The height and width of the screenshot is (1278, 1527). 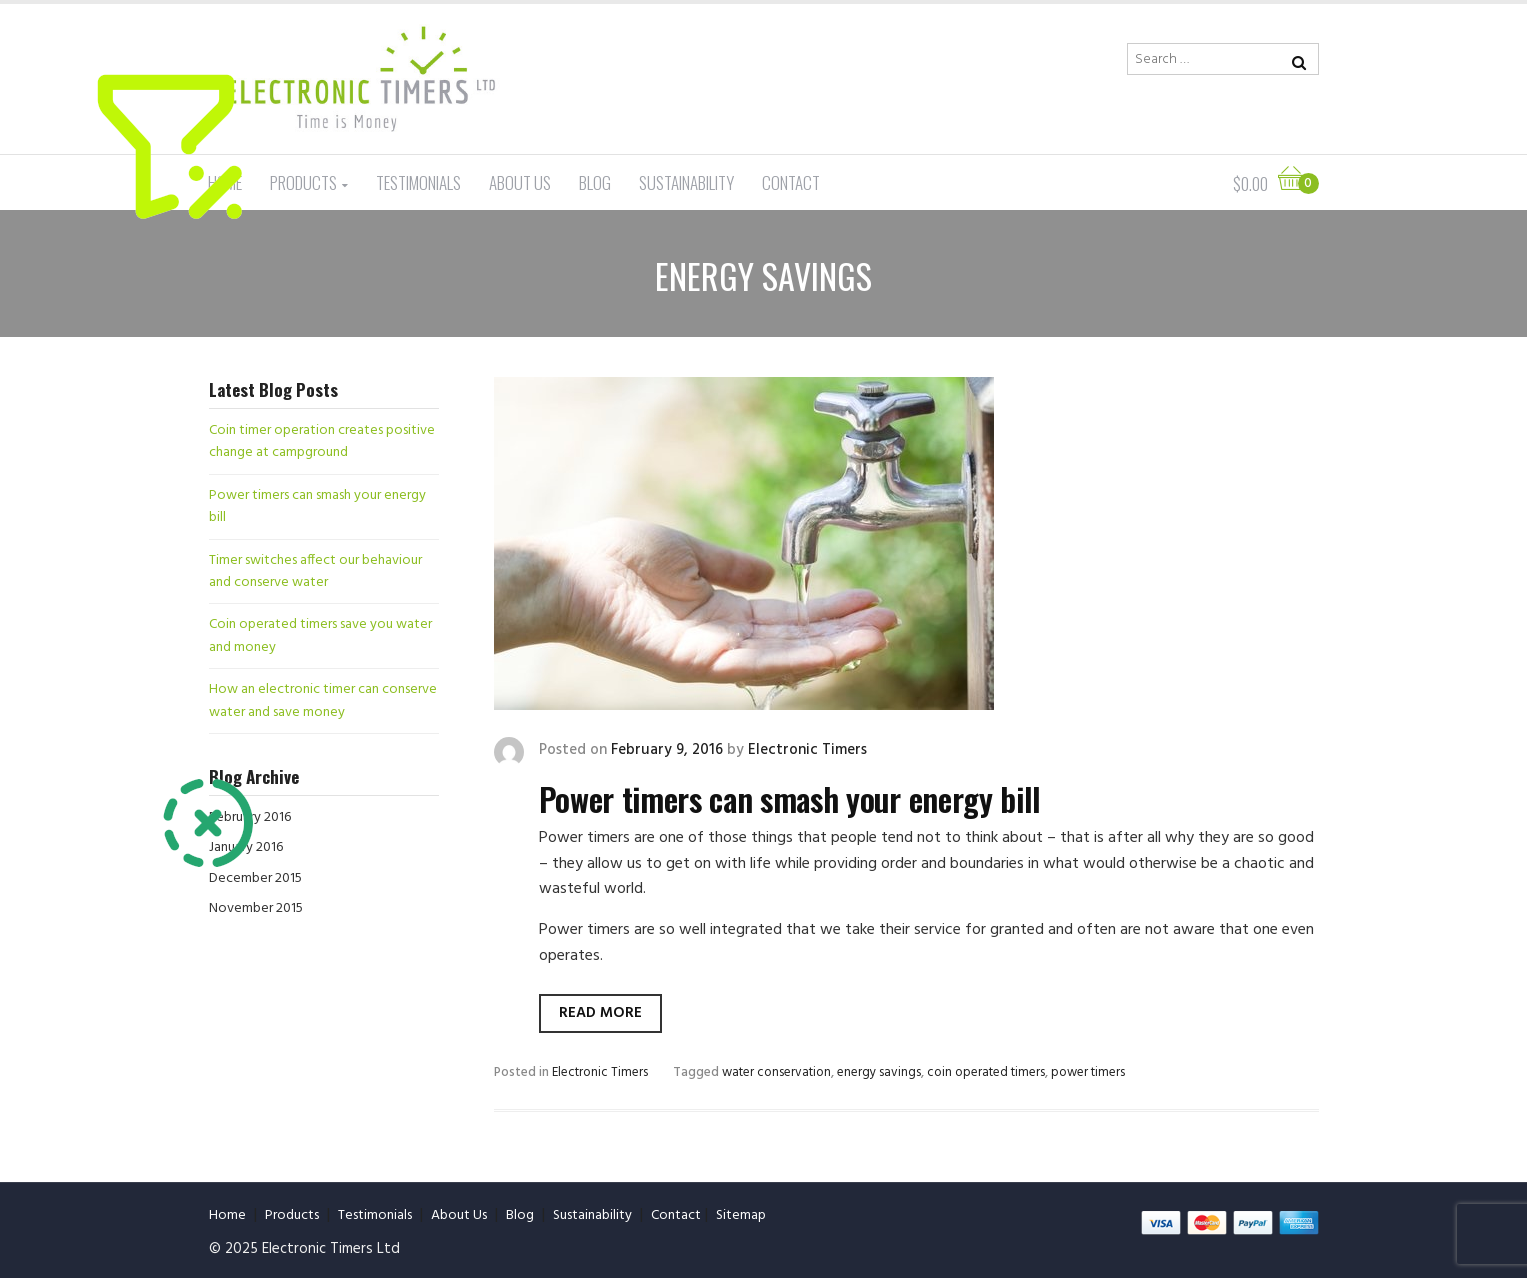 What do you see at coordinates (208, 823) in the screenshot?
I see `cancel or stop a process in progress` at bounding box center [208, 823].